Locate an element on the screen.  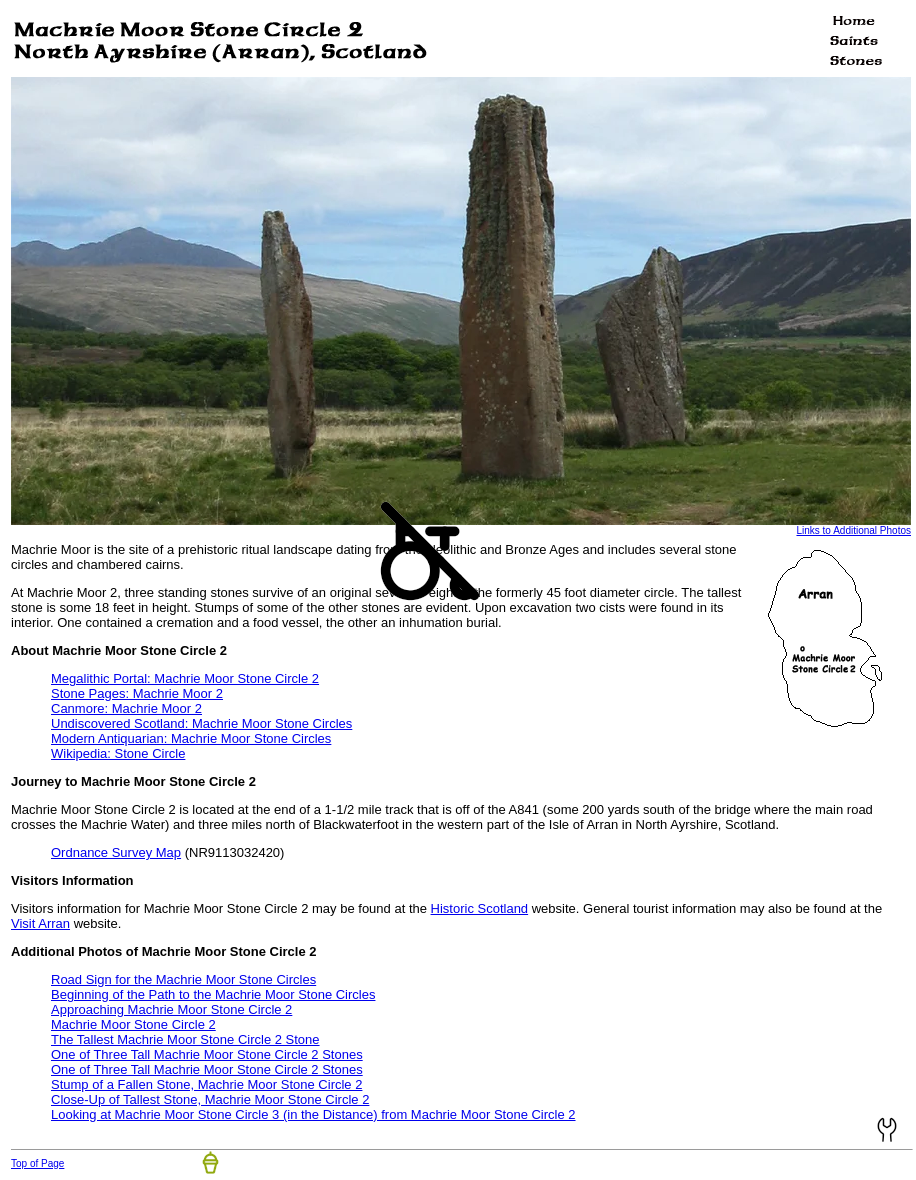
indicates wheelchair accessibility is unavailable is located at coordinates (430, 551).